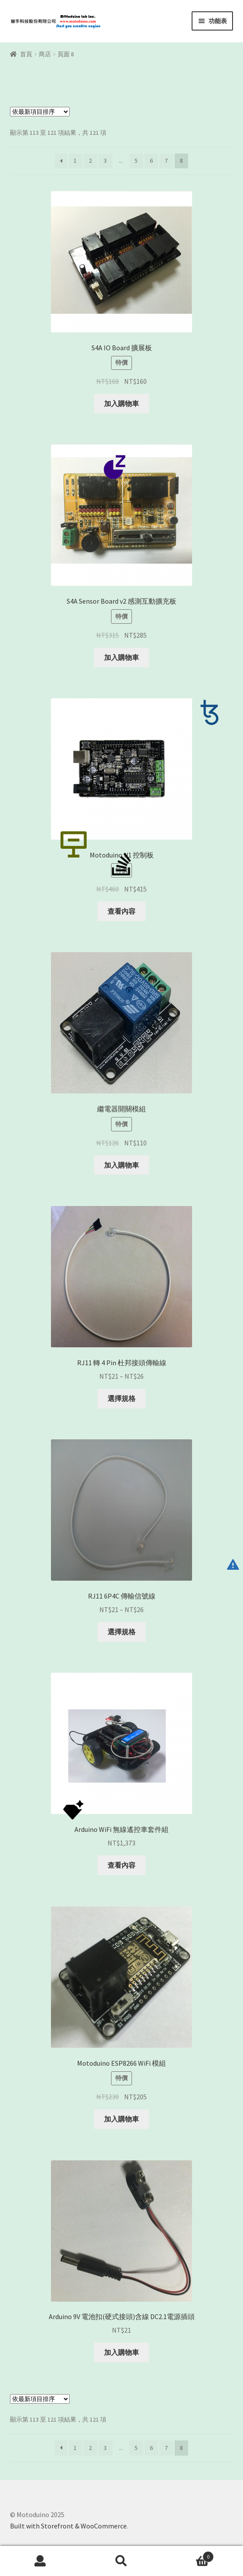  I want to click on indicates a warning or alert that requires attention, so click(233, 1565).